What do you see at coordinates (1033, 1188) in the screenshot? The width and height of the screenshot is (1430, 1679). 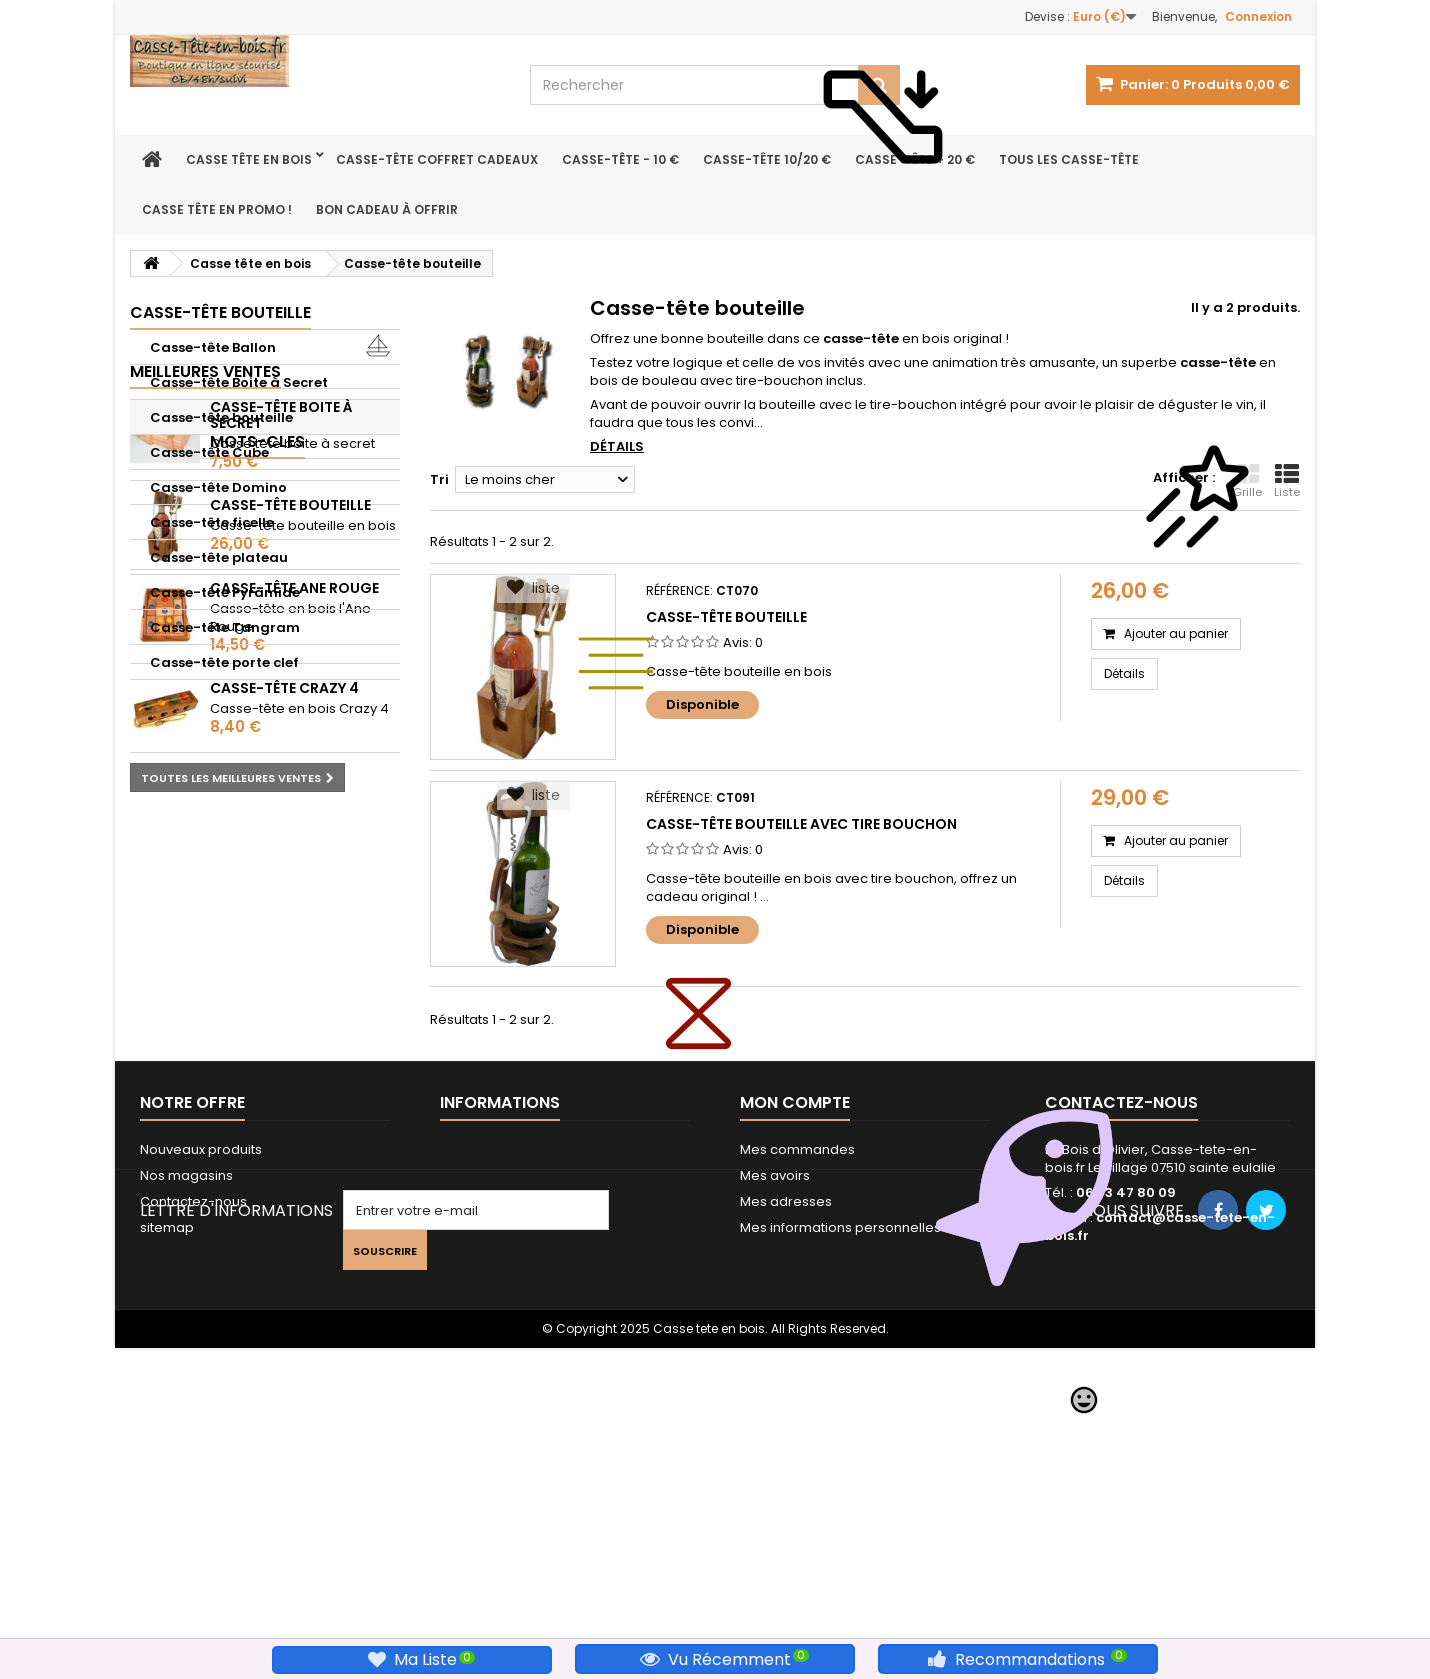 I see `access fishing or marine-related features` at bounding box center [1033, 1188].